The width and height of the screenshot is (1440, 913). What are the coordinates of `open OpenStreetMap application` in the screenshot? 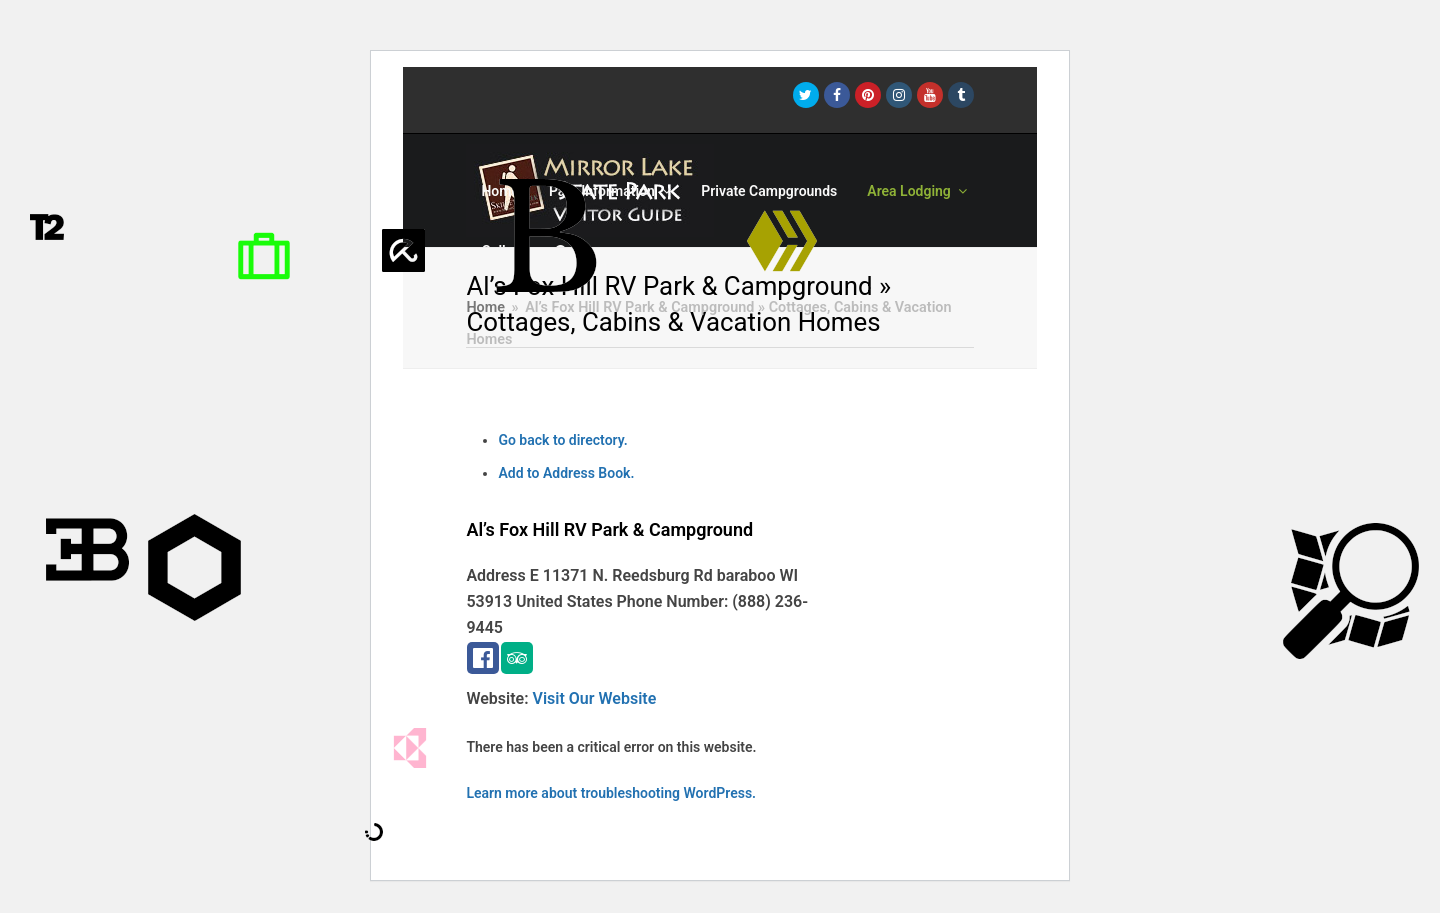 It's located at (1351, 591).